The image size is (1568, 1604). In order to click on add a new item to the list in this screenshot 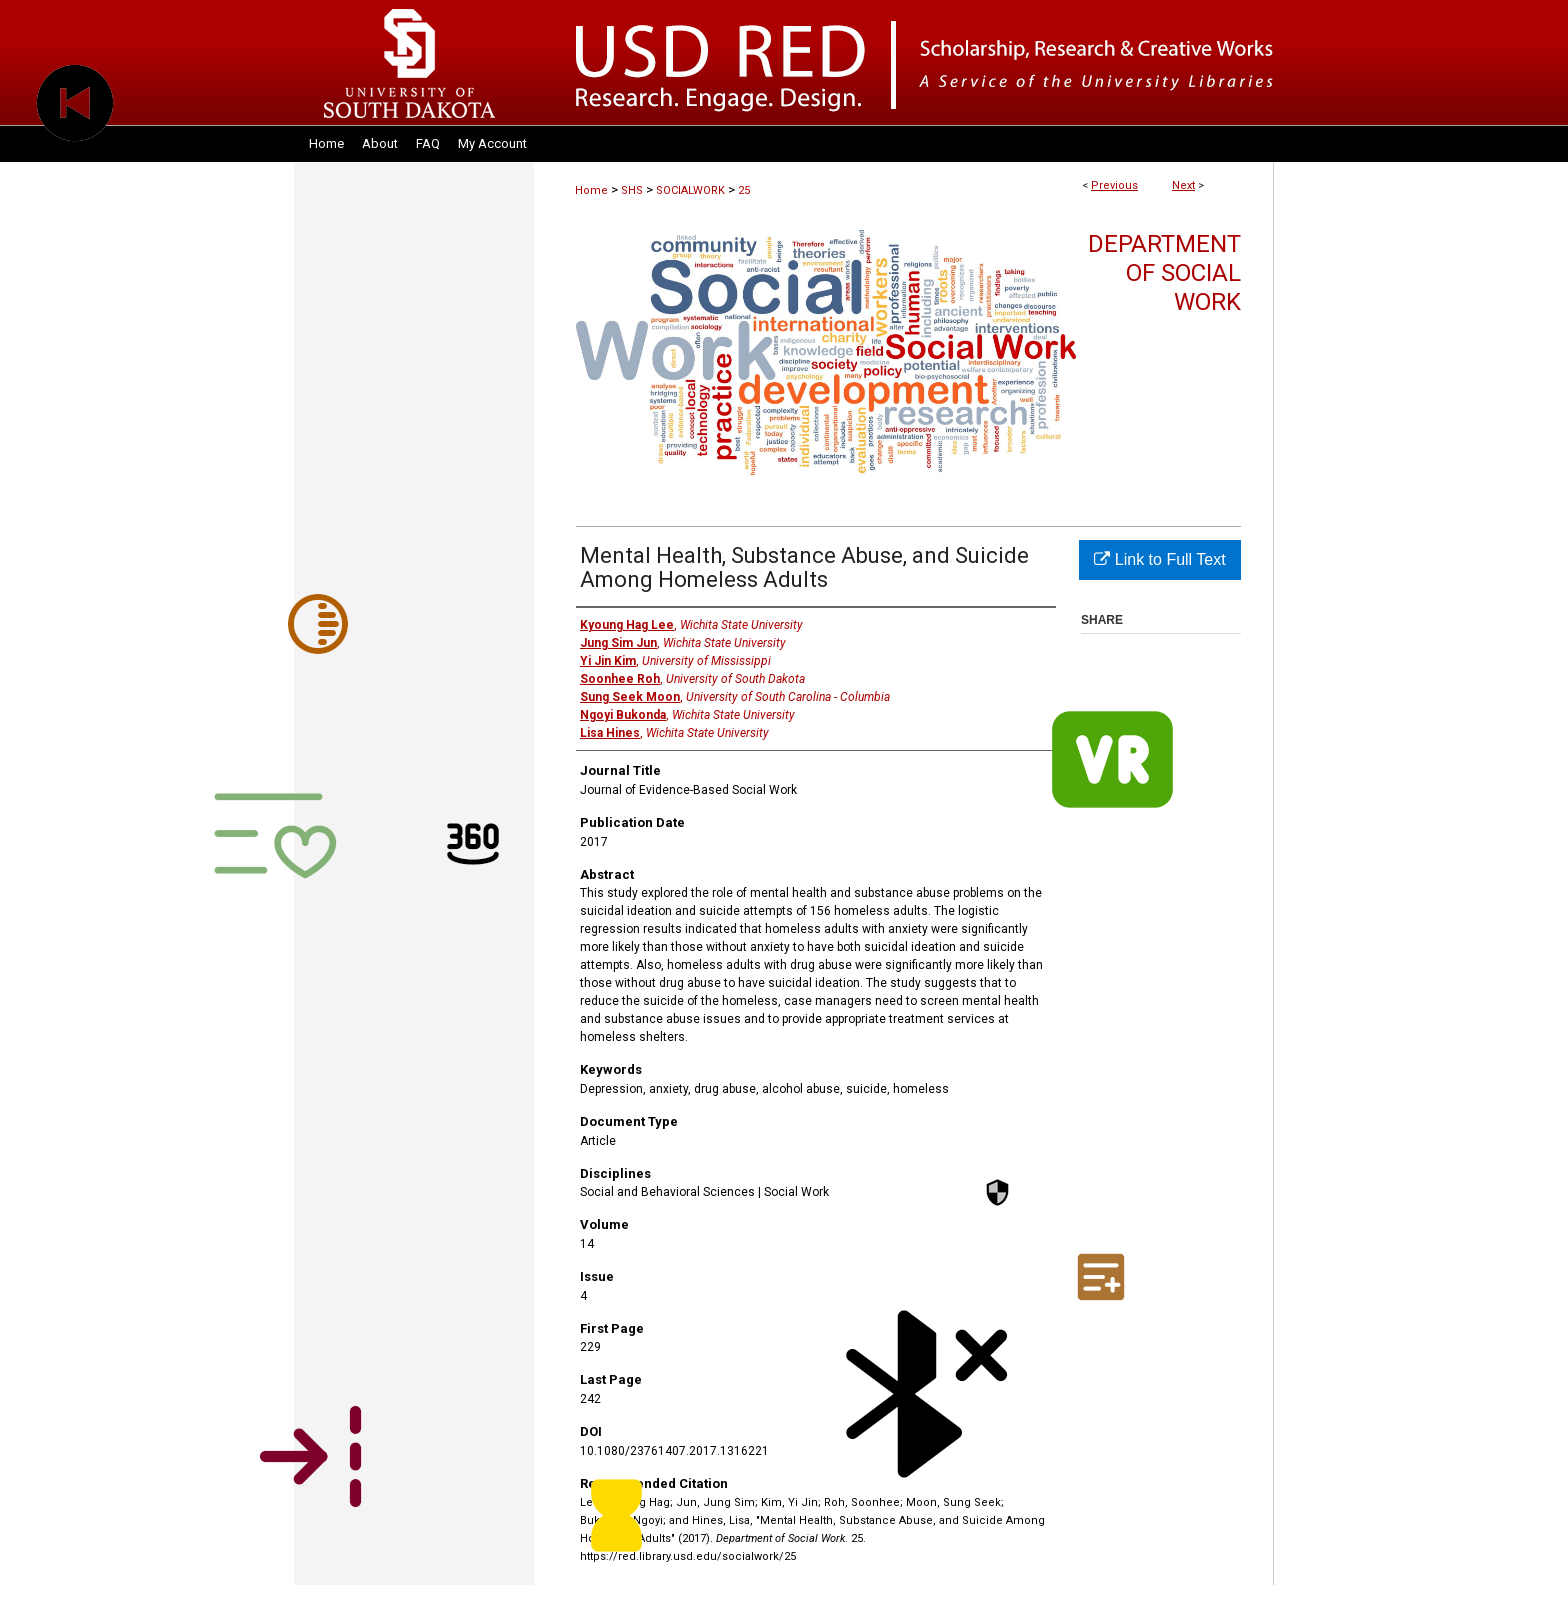, I will do `click(1101, 1277)`.